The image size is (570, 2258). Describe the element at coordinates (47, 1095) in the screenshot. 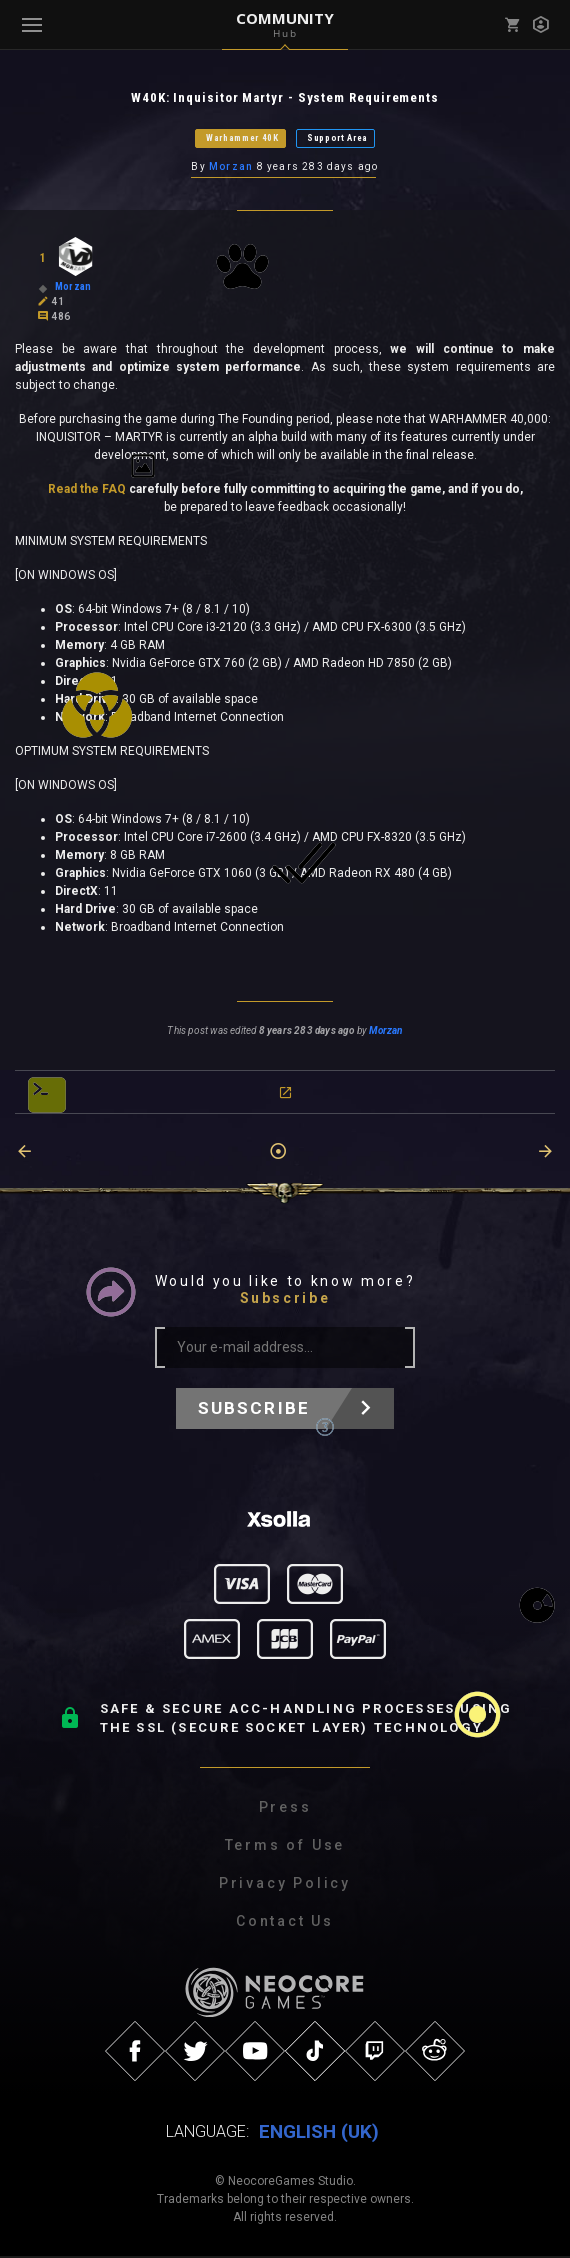

I see `open terminal or command line interface` at that location.